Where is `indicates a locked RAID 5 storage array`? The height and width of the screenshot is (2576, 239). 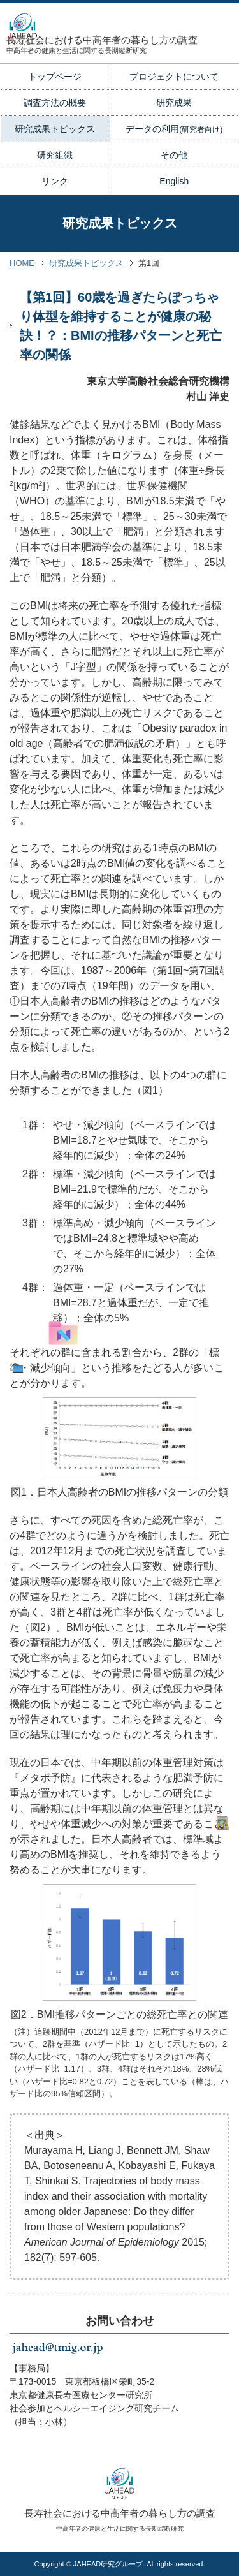 indicates a locked RAID 5 storage array is located at coordinates (222, 1823).